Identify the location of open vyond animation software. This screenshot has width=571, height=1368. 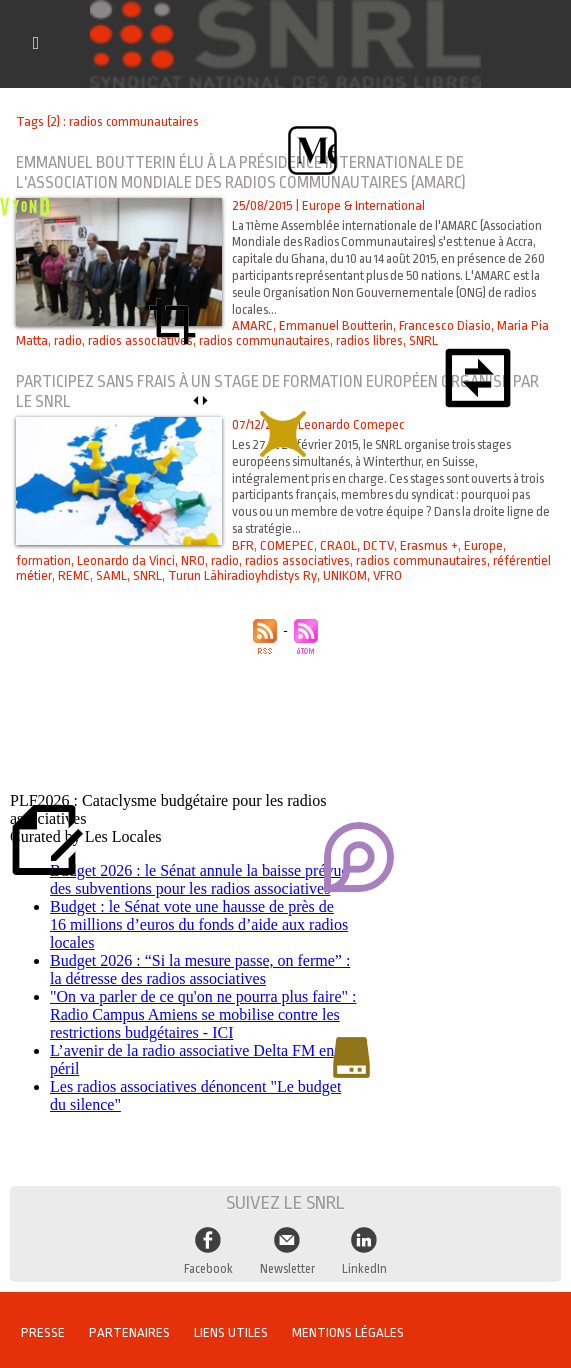
(24, 206).